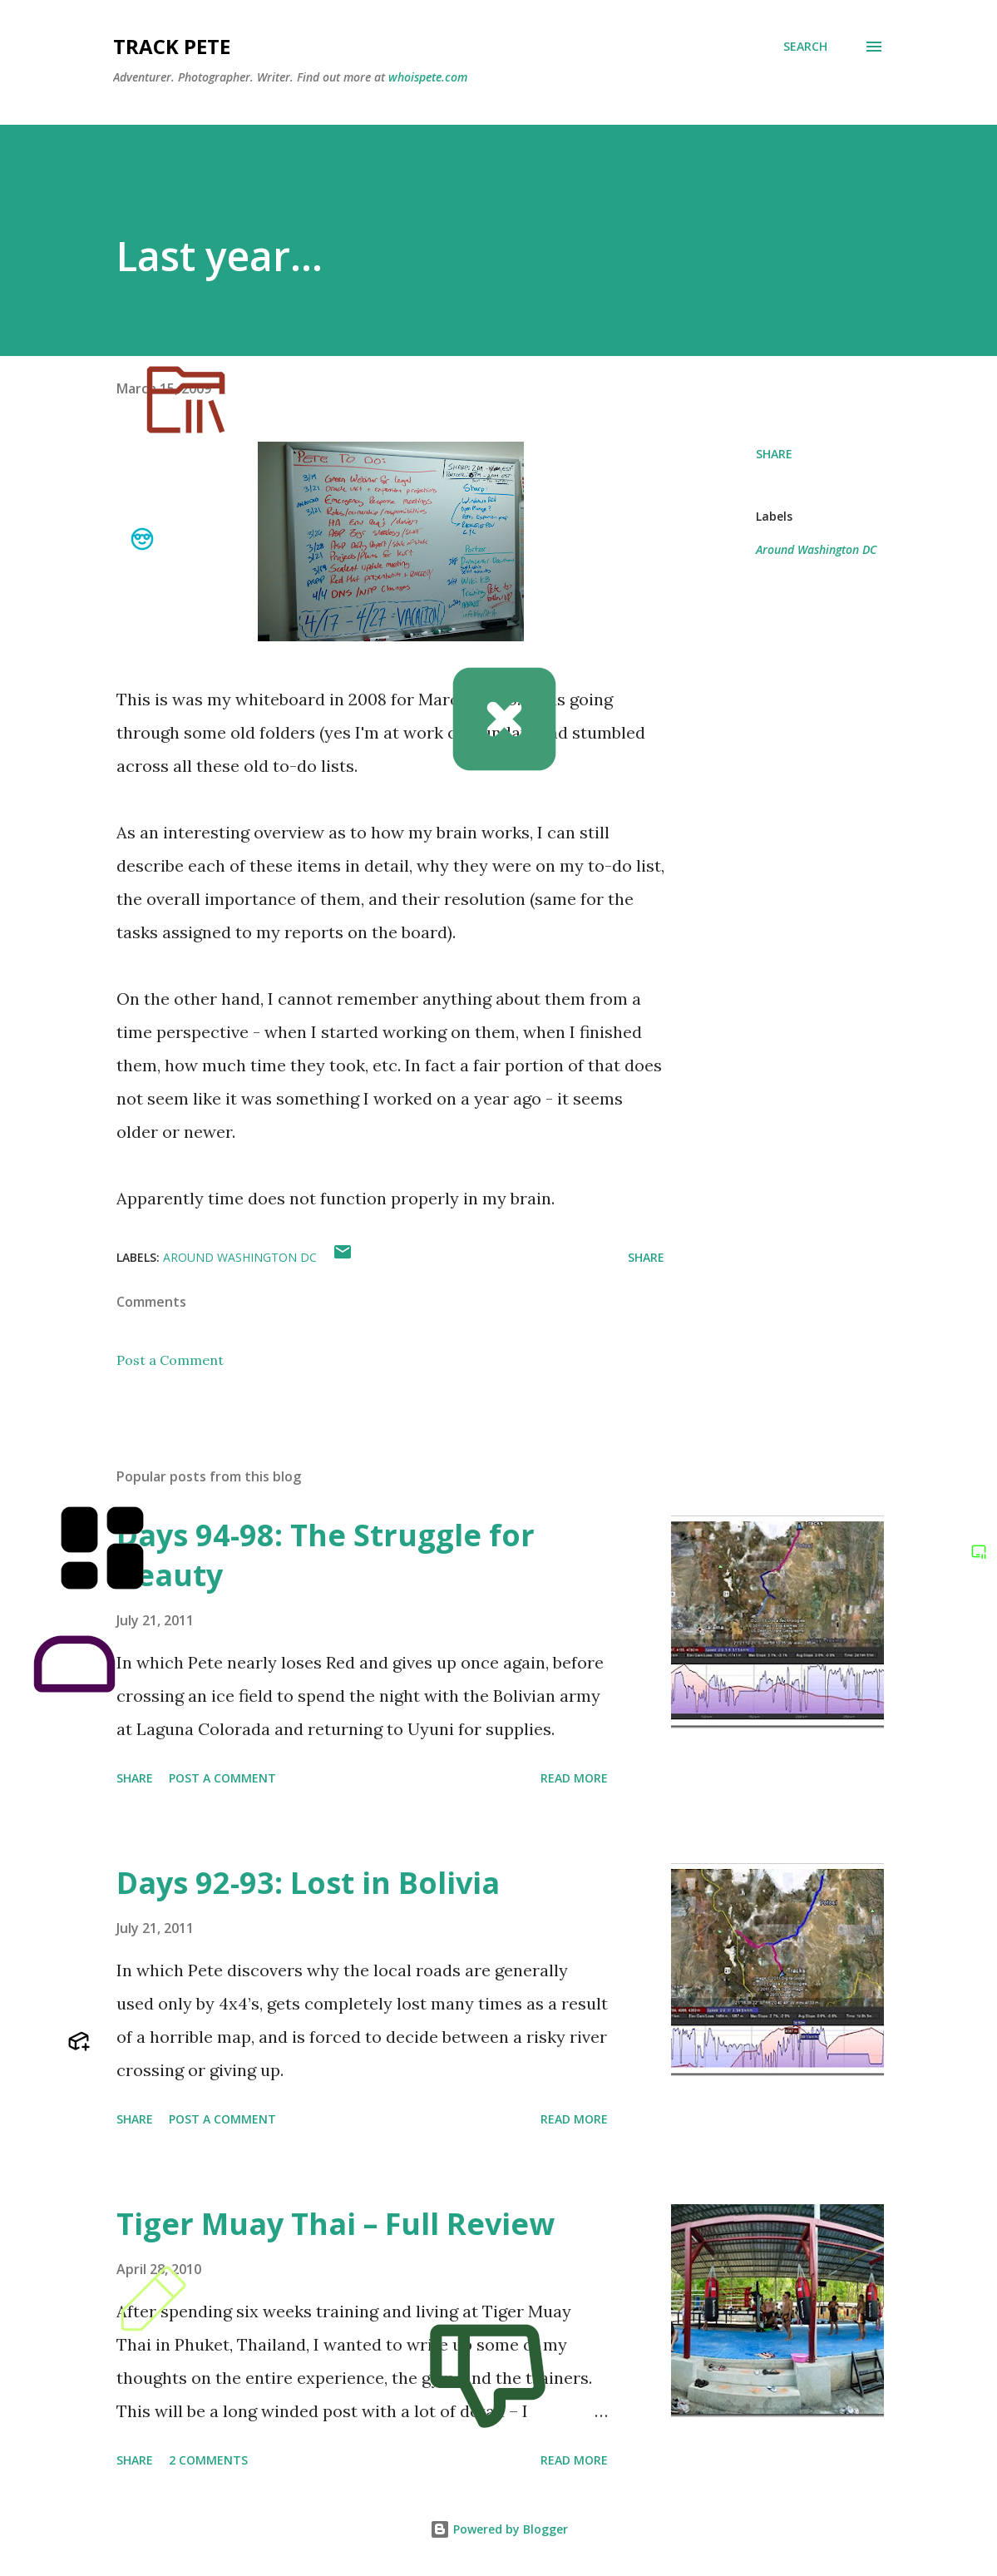  I want to click on pause media playback on tablet device, so click(979, 1551).